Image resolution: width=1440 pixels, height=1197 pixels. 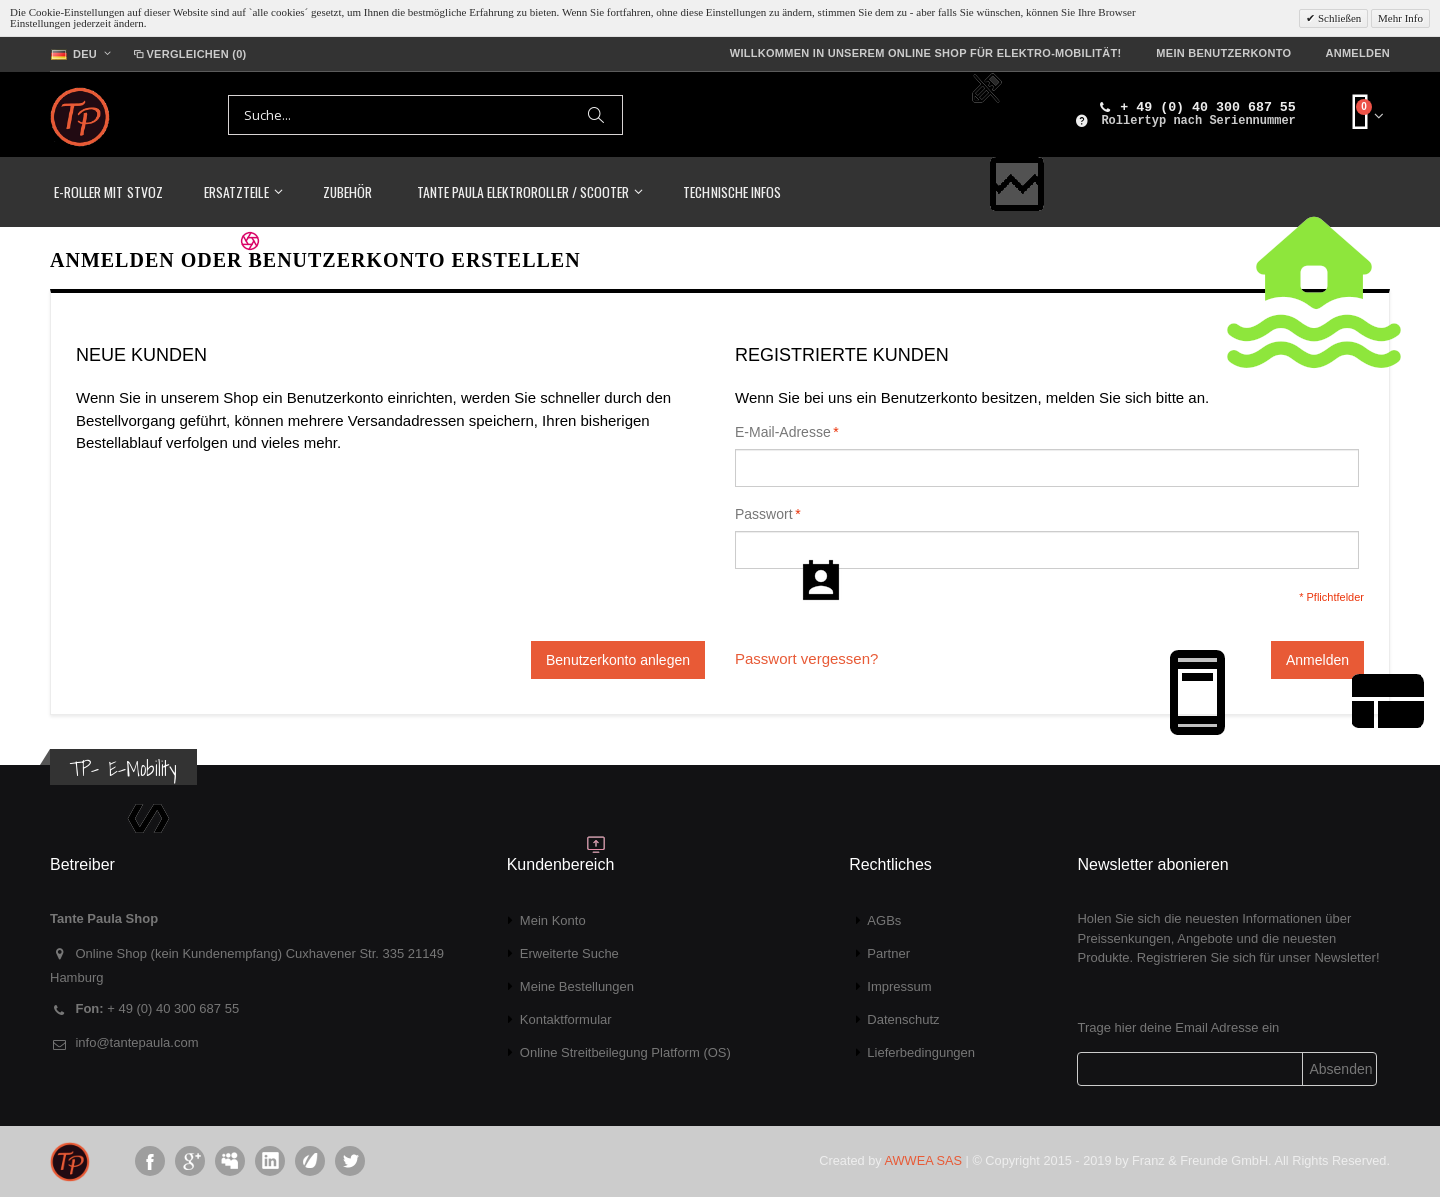 I want to click on adjust camera aperture settings, so click(x=250, y=241).